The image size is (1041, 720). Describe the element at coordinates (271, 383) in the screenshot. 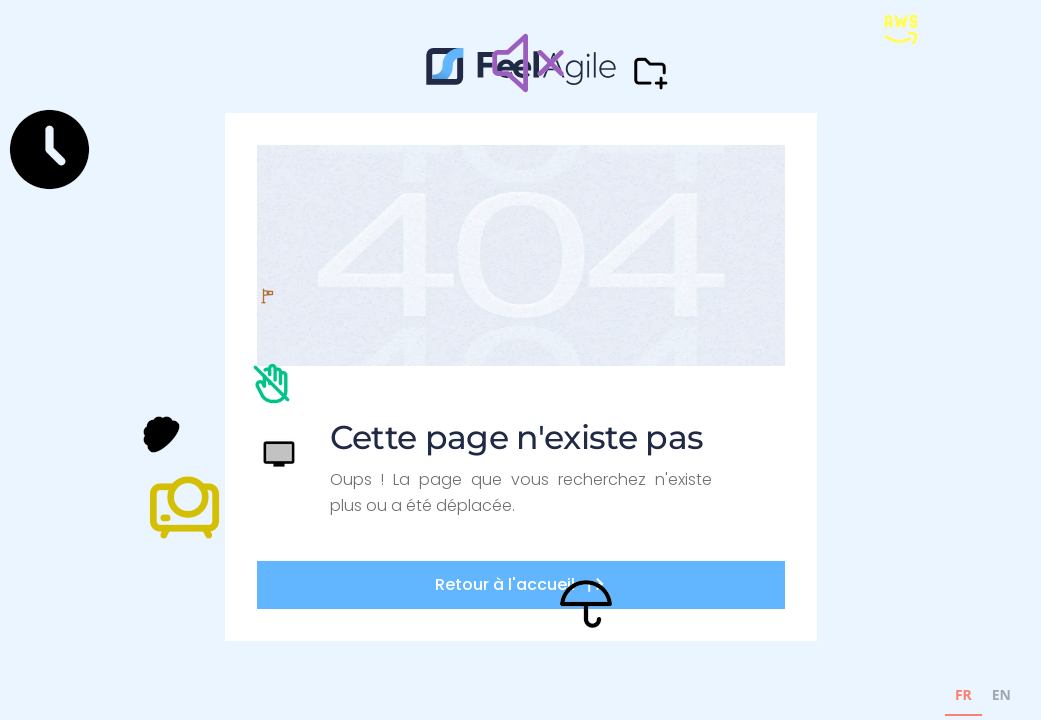

I see `disable touch or gesture controls` at that location.